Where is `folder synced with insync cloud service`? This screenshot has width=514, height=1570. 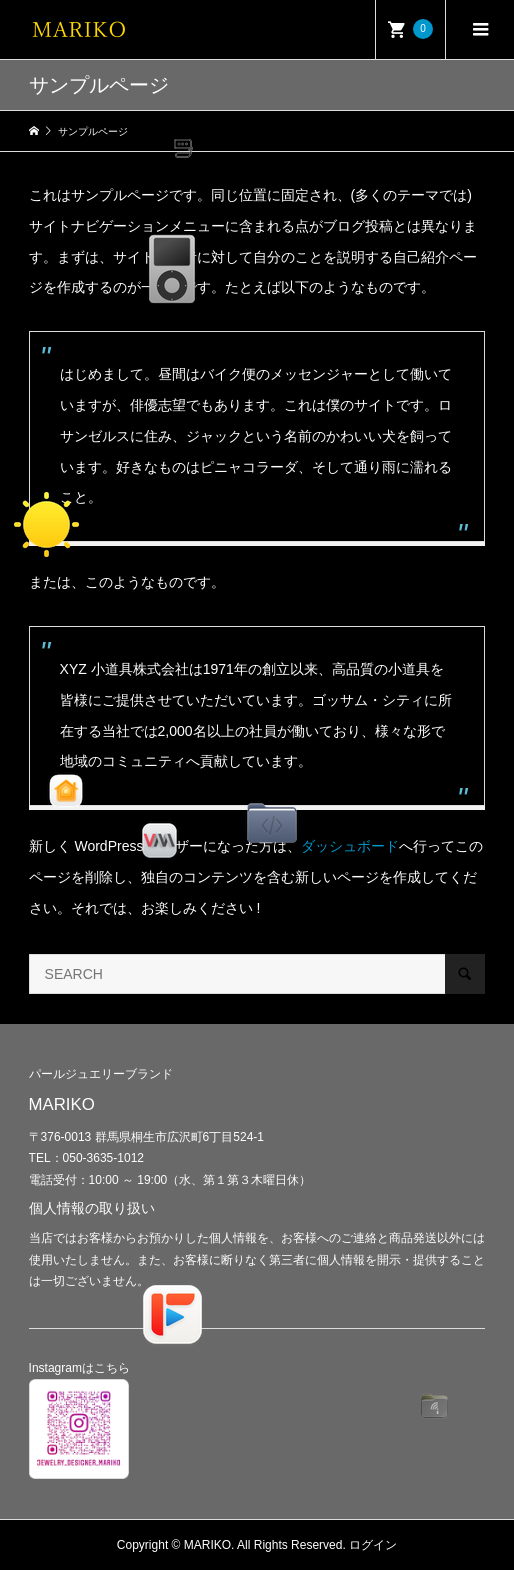
folder synced with insync cloud service is located at coordinates (434, 1405).